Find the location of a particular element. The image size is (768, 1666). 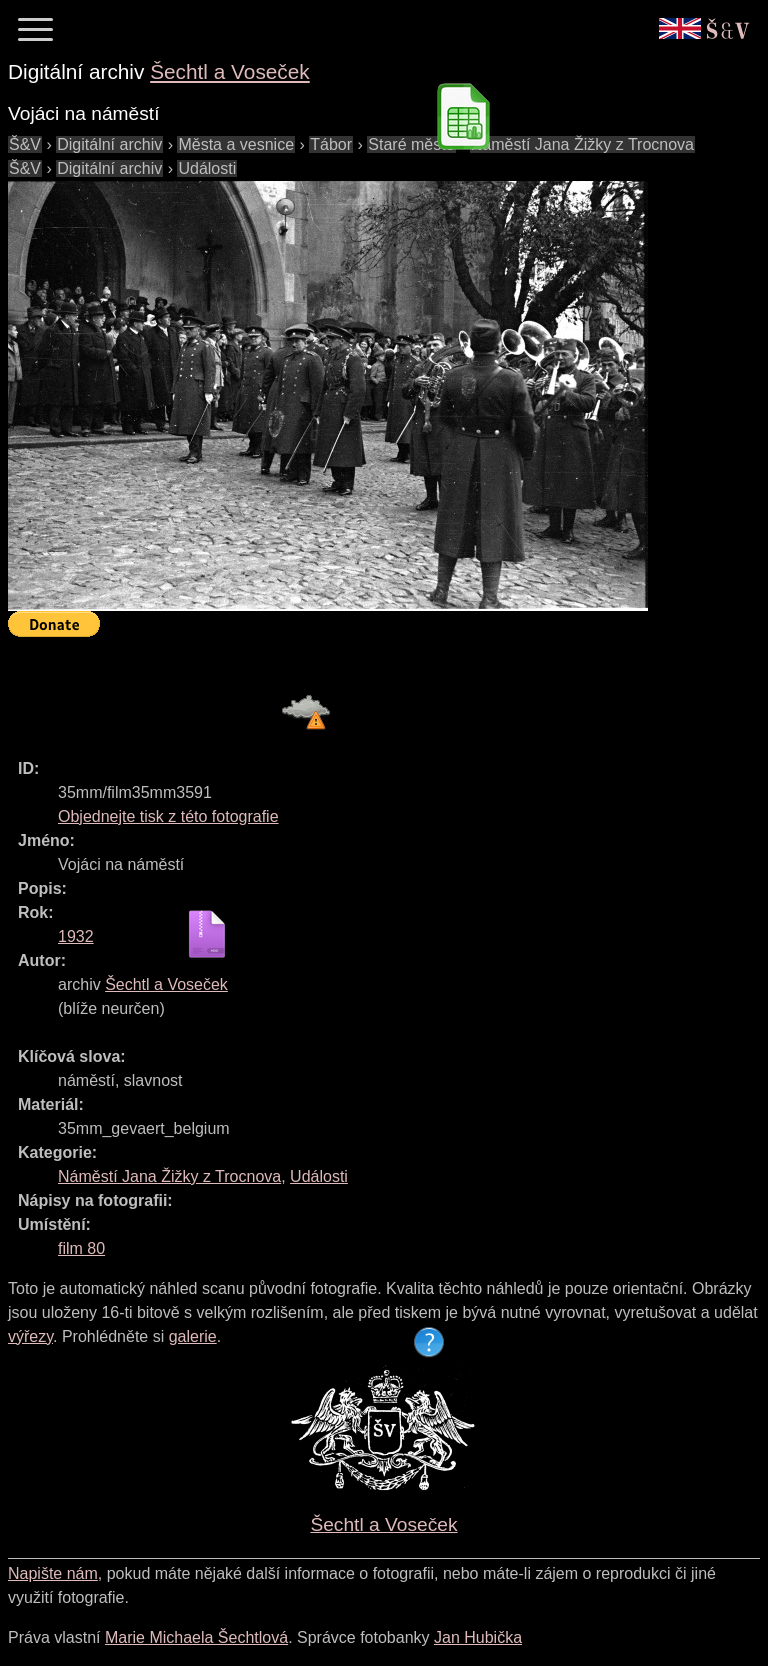

a virtualbox virtual hard disk file is located at coordinates (207, 935).